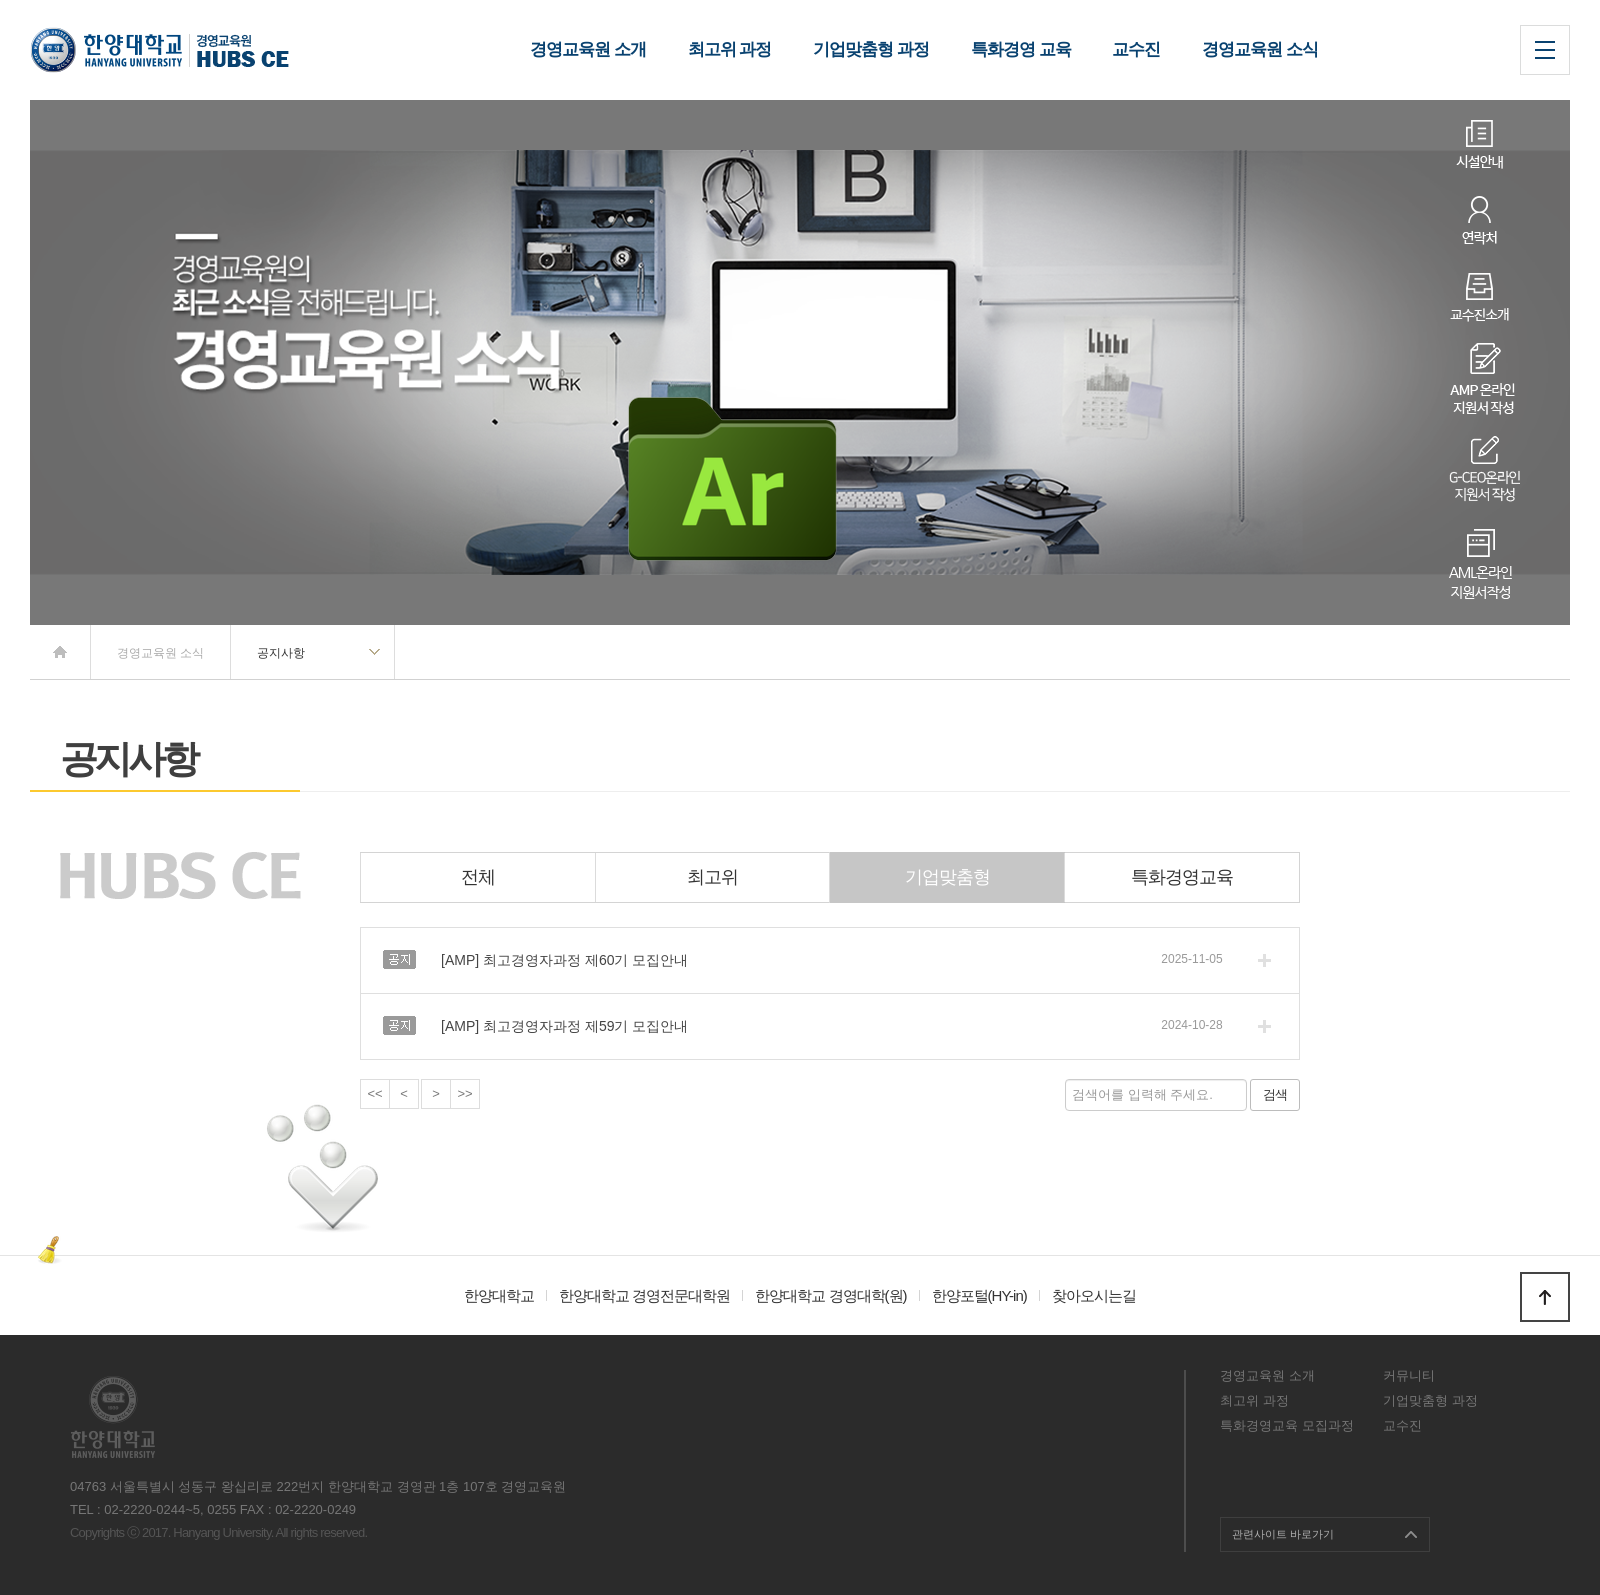 This screenshot has height=1595, width=1600. I want to click on clear all items or entries, so click(50, 1250).